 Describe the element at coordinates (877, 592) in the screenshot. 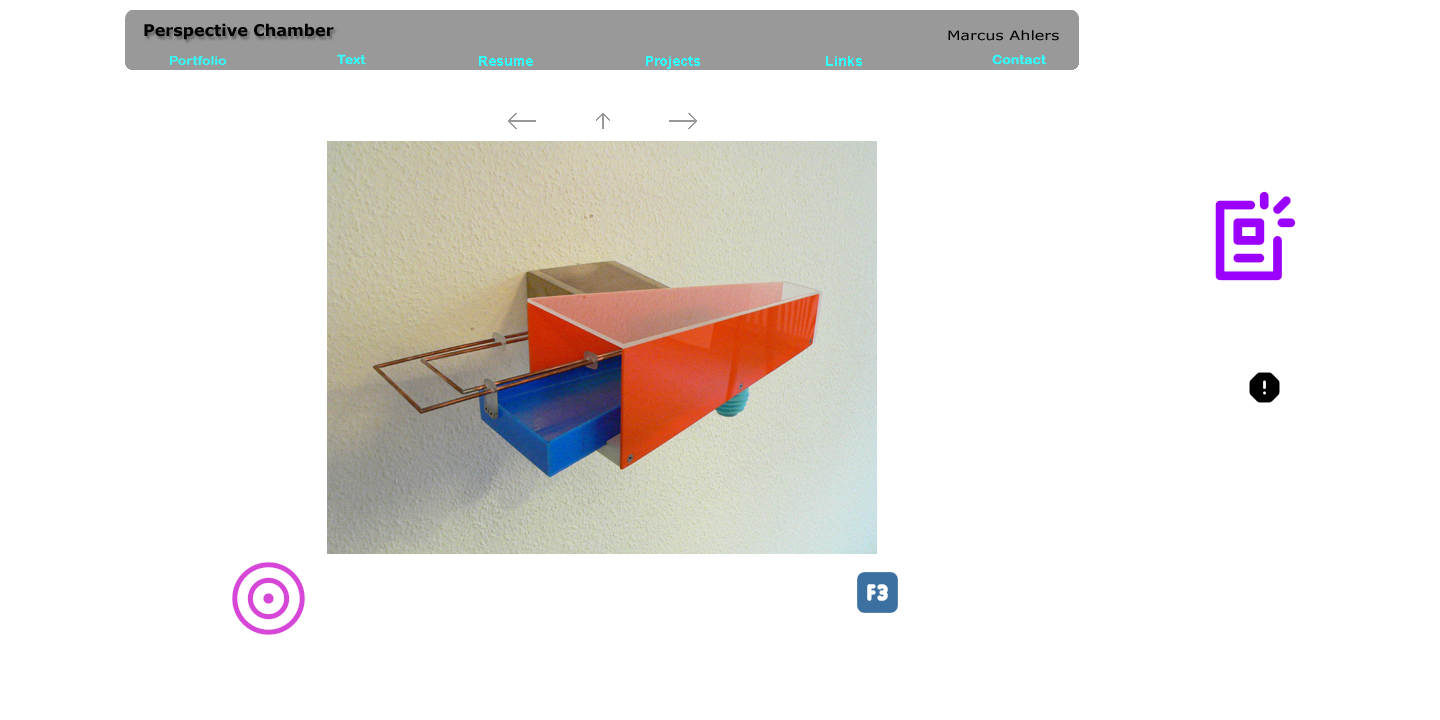

I see `keyboard shortcut indicator for F3 function key` at that location.